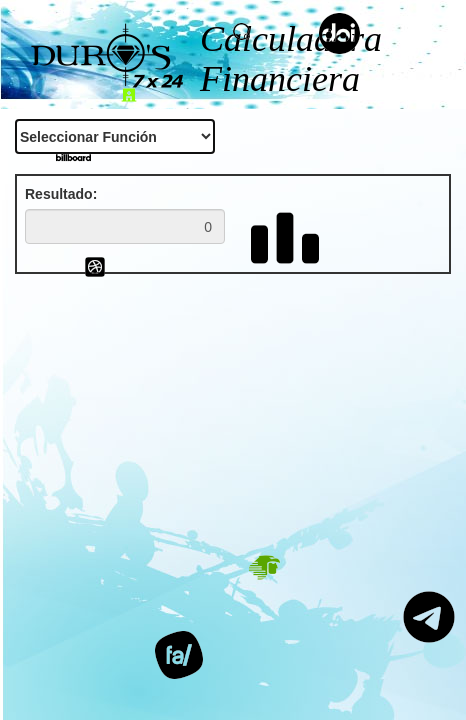 The image size is (466, 720). I want to click on find nearby hospitals, so click(129, 95).